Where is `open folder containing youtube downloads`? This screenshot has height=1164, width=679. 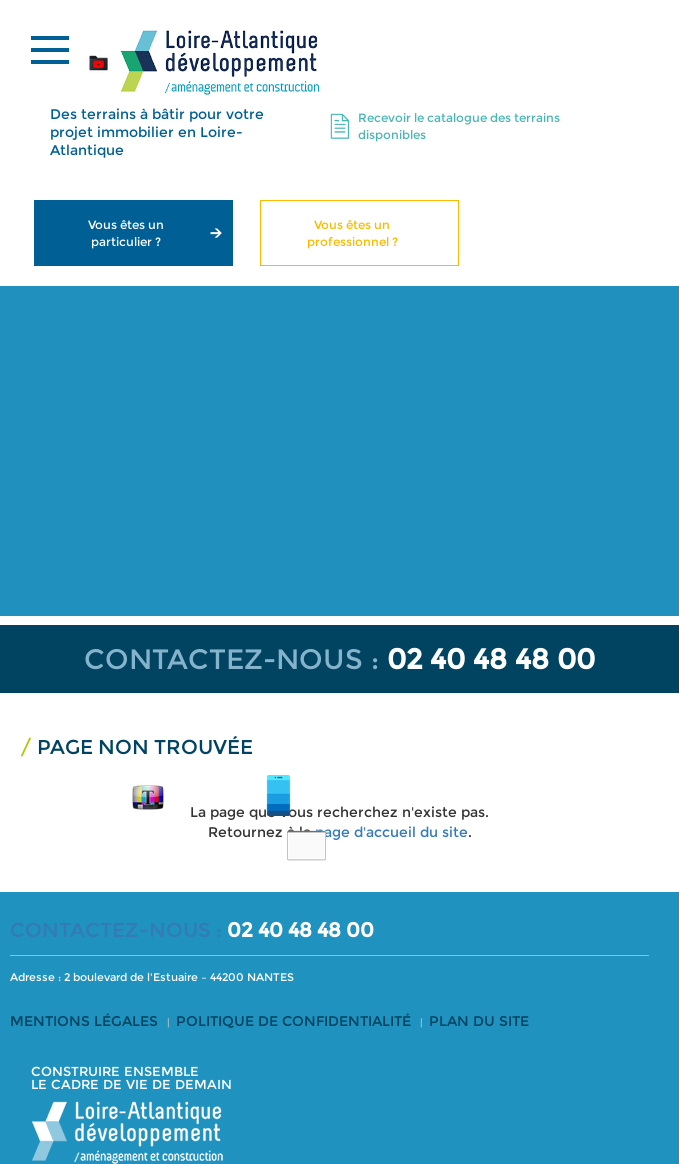
open folder containing youtube downloads is located at coordinates (98, 63).